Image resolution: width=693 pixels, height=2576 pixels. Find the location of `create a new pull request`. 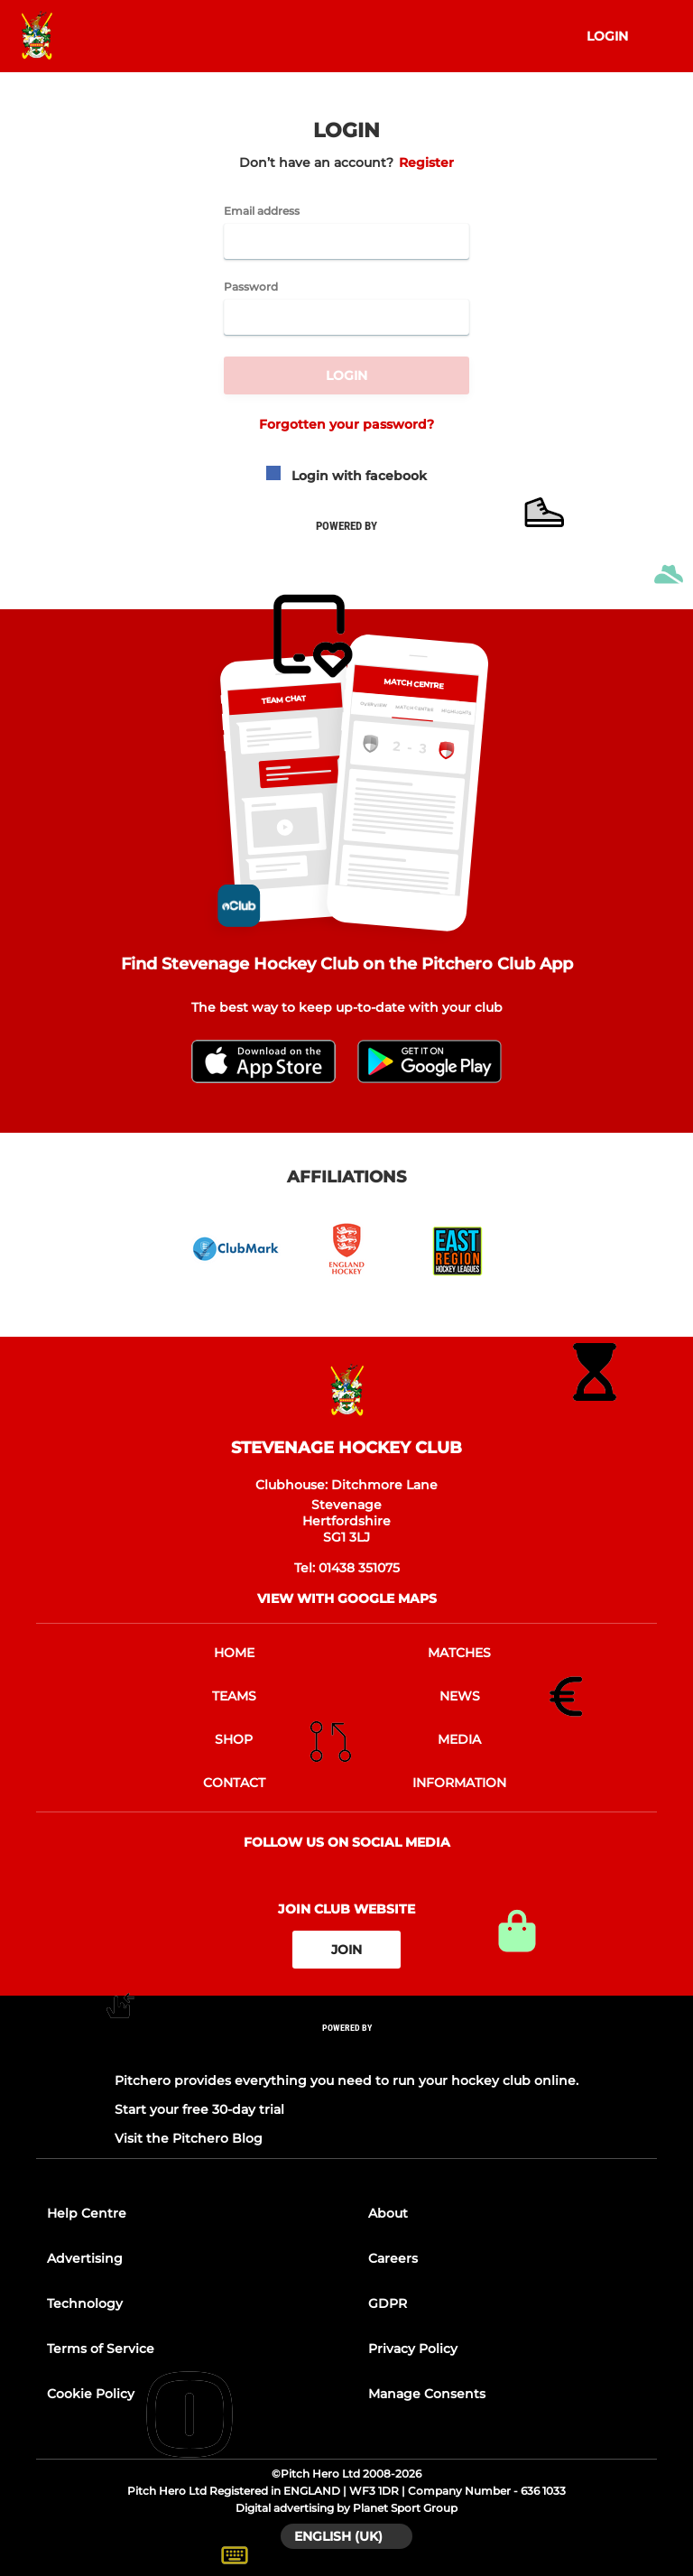

create a new pull request is located at coordinates (328, 1741).